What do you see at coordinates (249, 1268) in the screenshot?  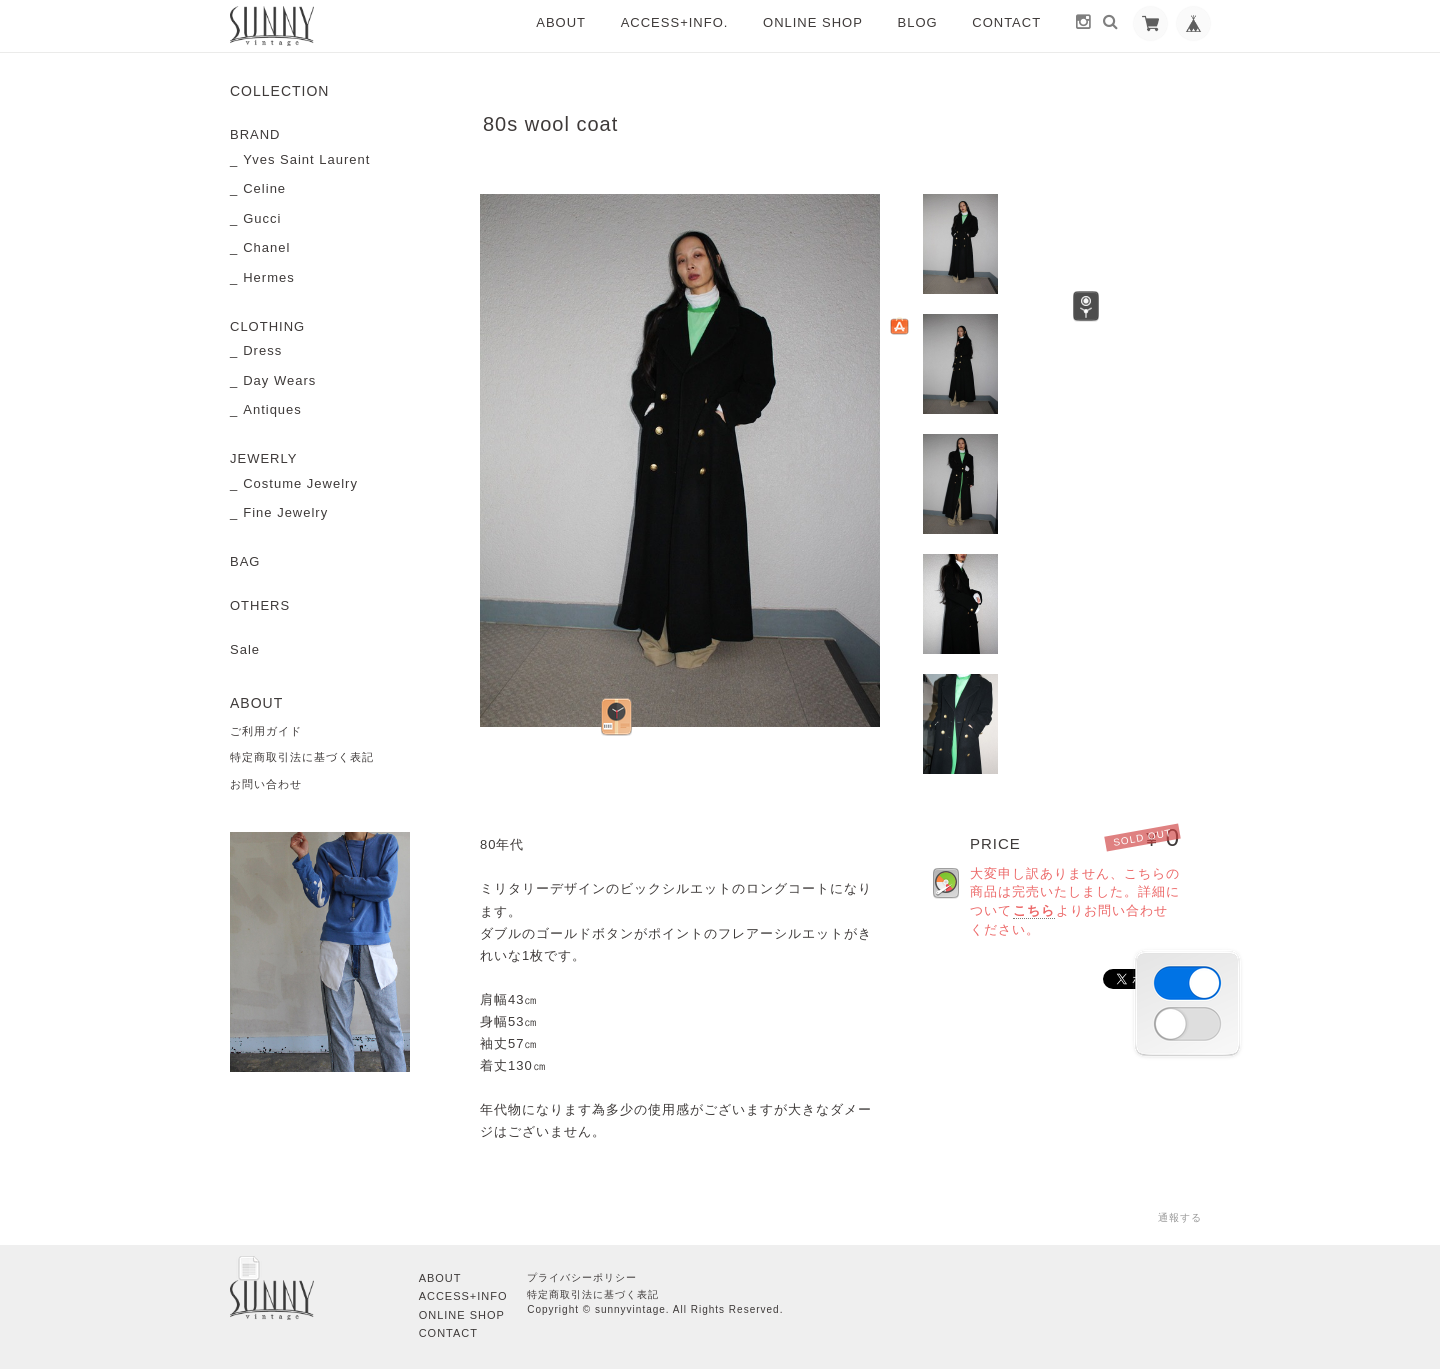 I see `open a text document` at bounding box center [249, 1268].